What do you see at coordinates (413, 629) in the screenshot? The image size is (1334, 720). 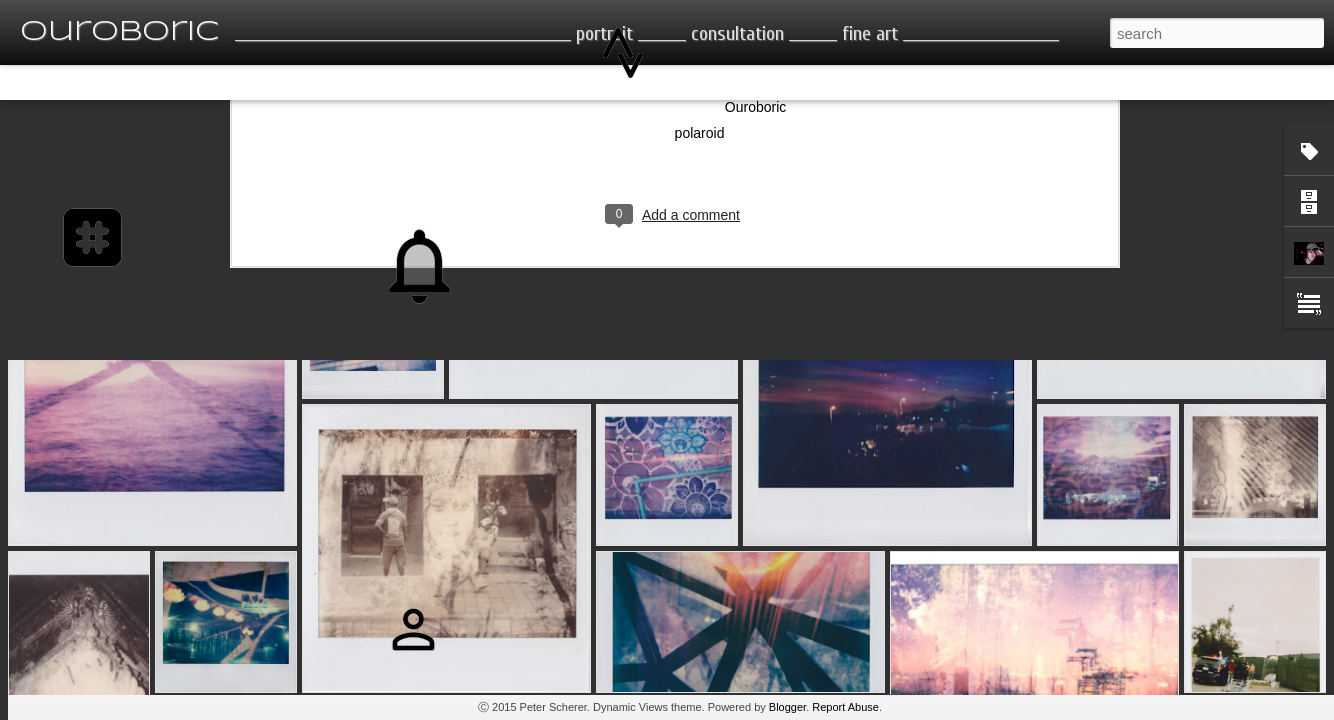 I see `view your profile` at bounding box center [413, 629].